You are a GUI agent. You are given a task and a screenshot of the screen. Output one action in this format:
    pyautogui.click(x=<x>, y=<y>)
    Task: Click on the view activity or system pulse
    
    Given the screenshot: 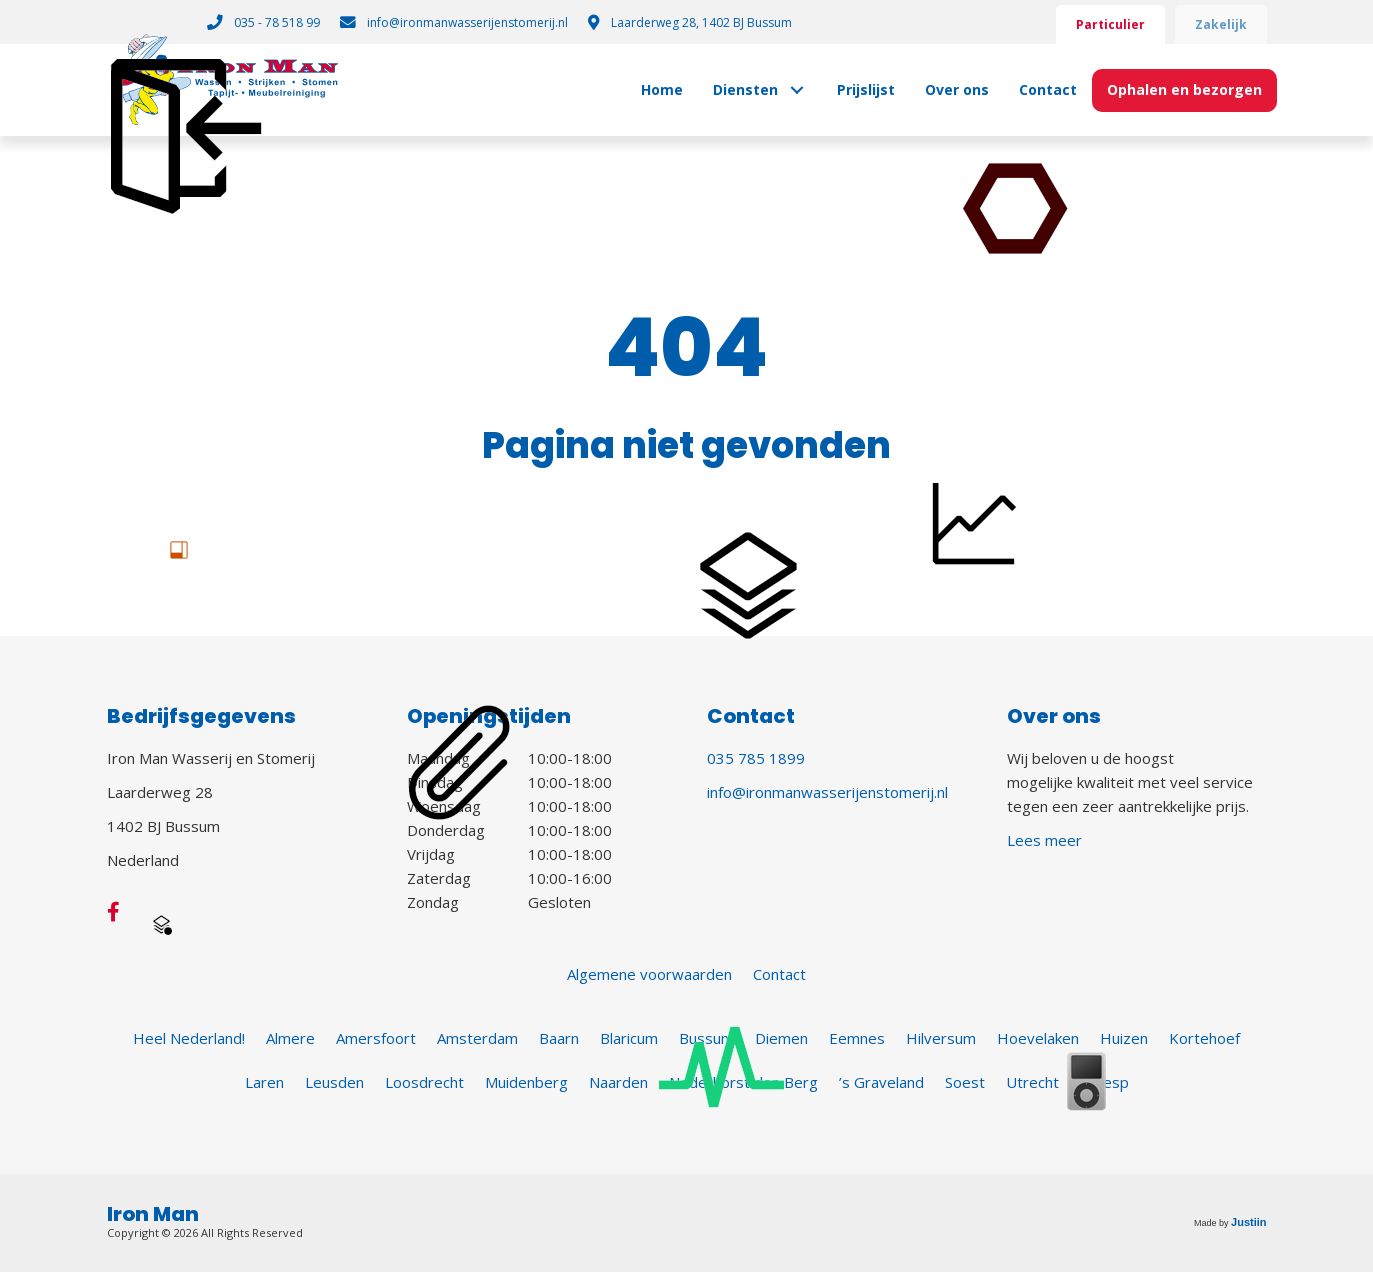 What is the action you would take?
    pyautogui.click(x=721, y=1071)
    